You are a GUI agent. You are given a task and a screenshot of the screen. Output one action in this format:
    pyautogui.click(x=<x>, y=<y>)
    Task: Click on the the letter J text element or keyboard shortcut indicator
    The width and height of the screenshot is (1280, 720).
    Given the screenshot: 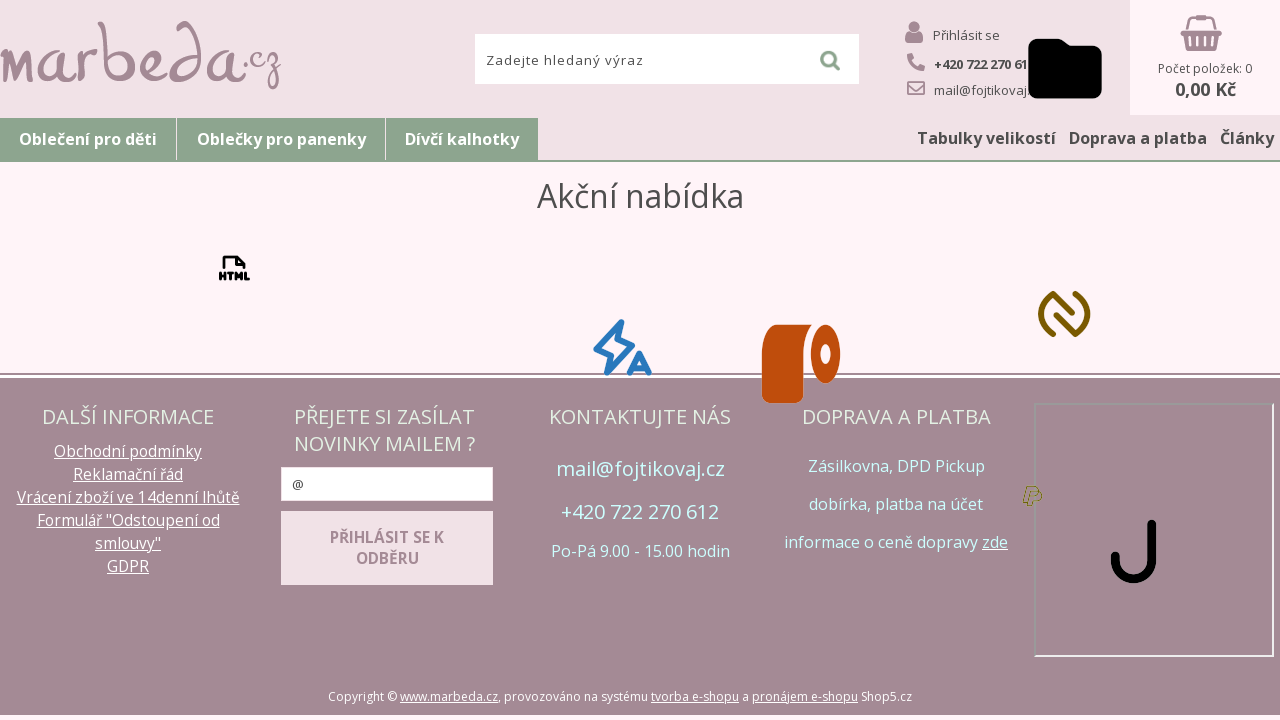 What is the action you would take?
    pyautogui.click(x=1133, y=551)
    